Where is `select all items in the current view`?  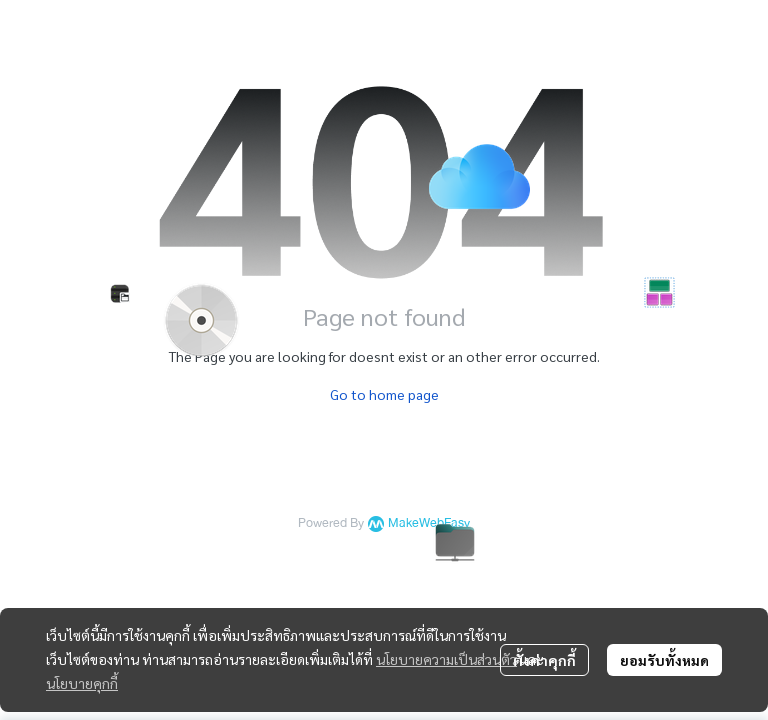 select all items in the current view is located at coordinates (659, 292).